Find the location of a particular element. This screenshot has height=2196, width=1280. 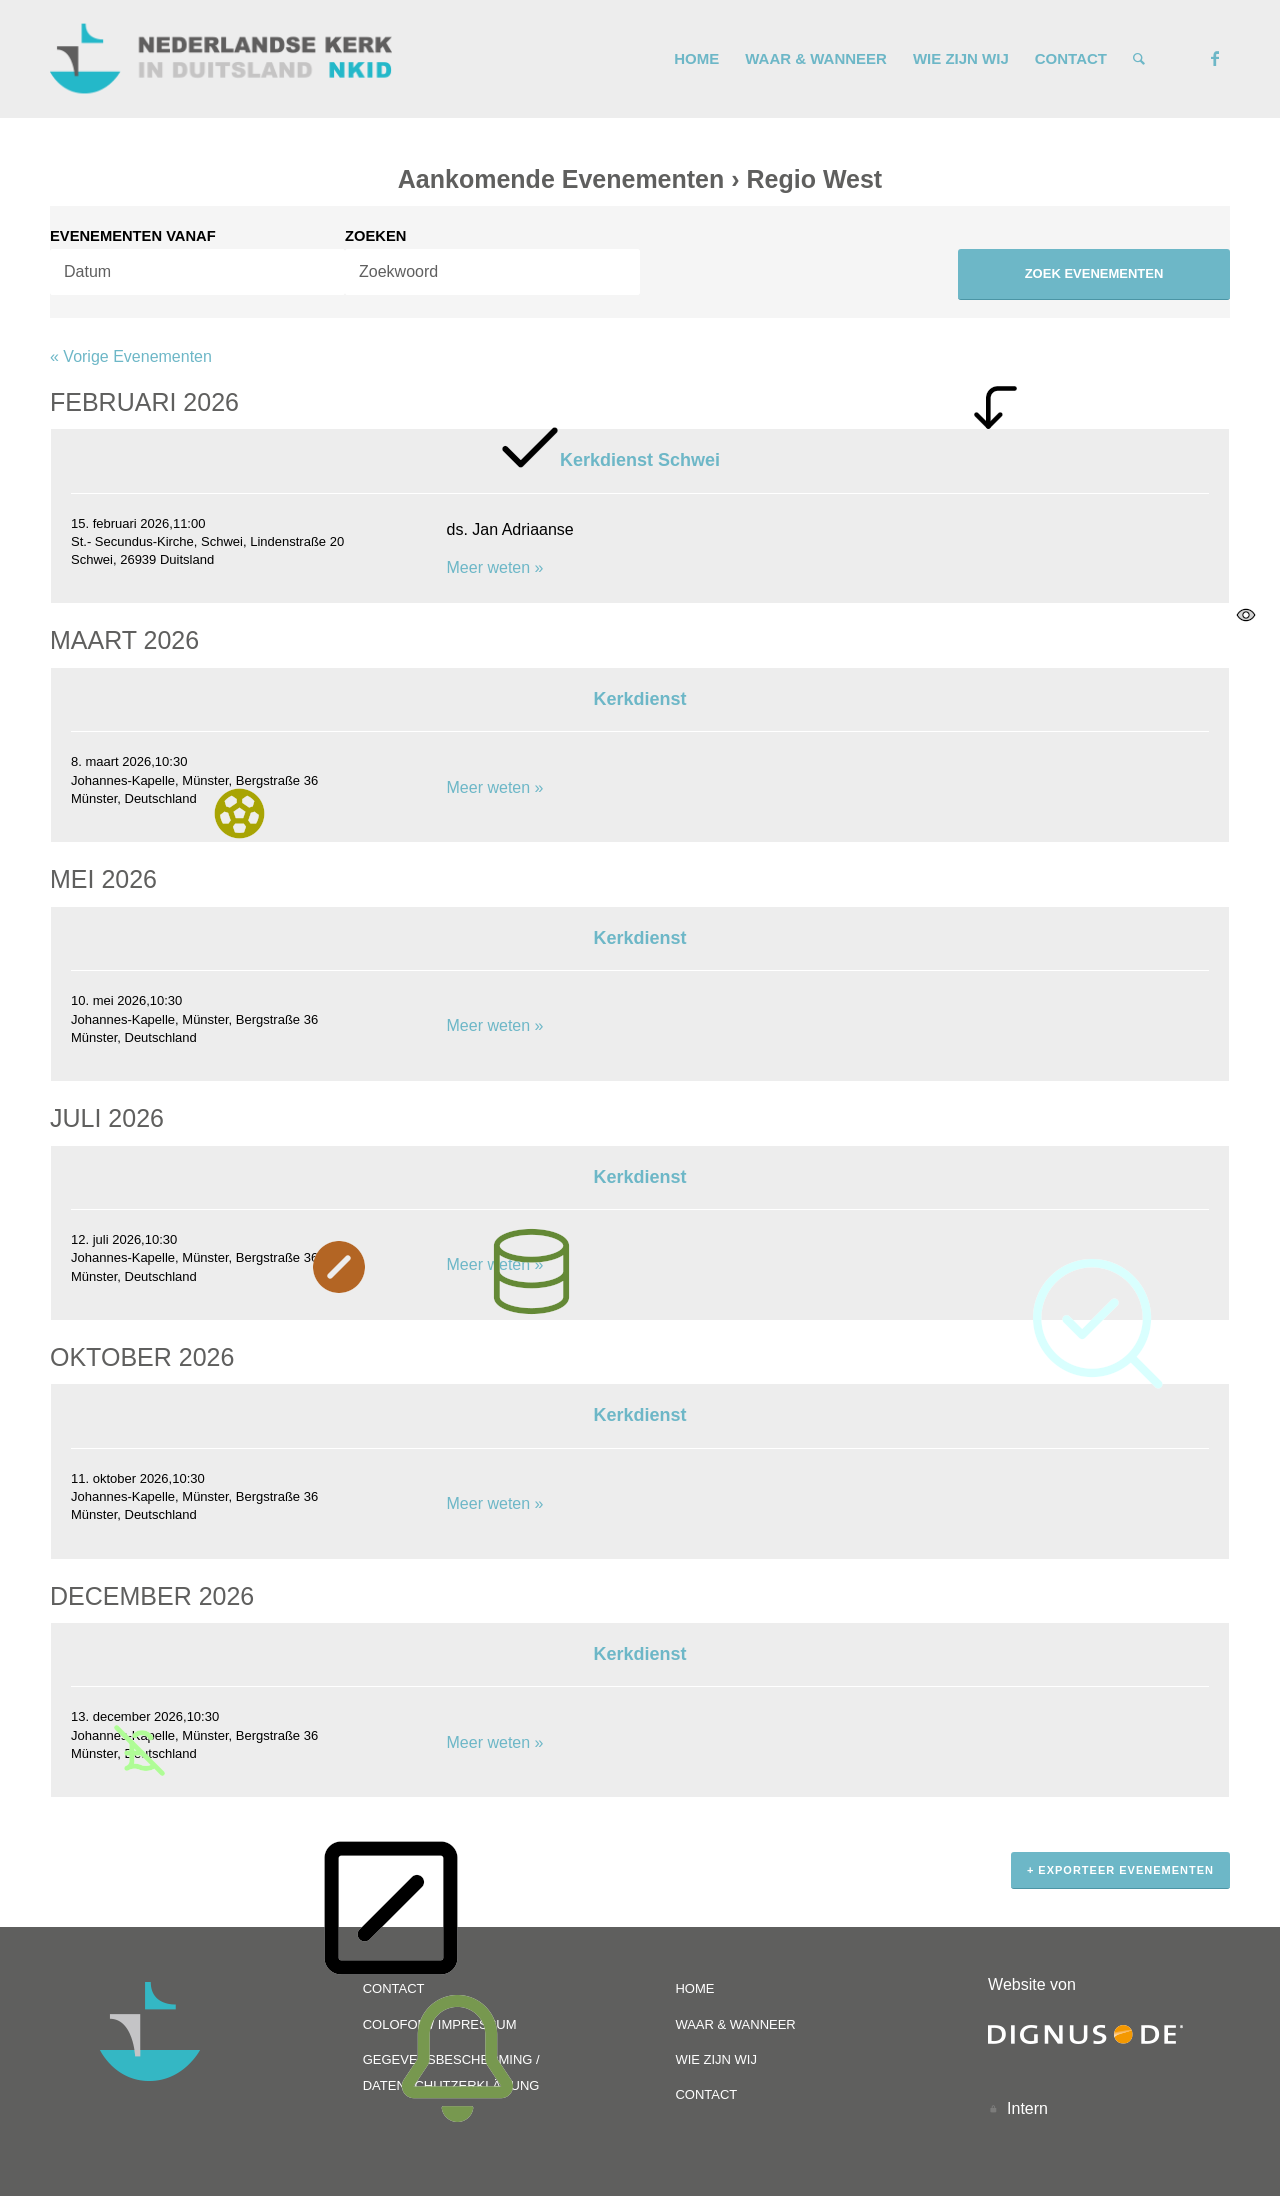

access database storage is located at coordinates (531, 1271).